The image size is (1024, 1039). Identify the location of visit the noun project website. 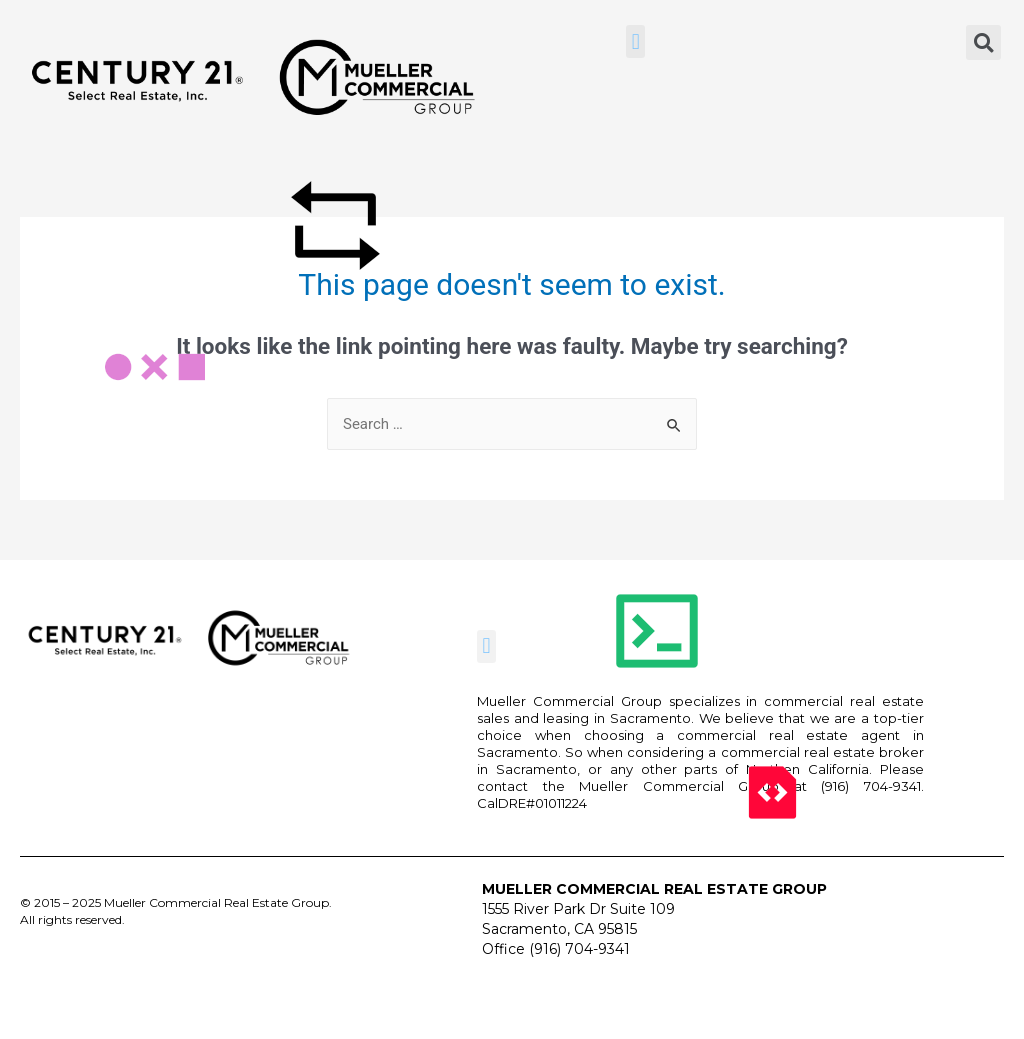
(155, 367).